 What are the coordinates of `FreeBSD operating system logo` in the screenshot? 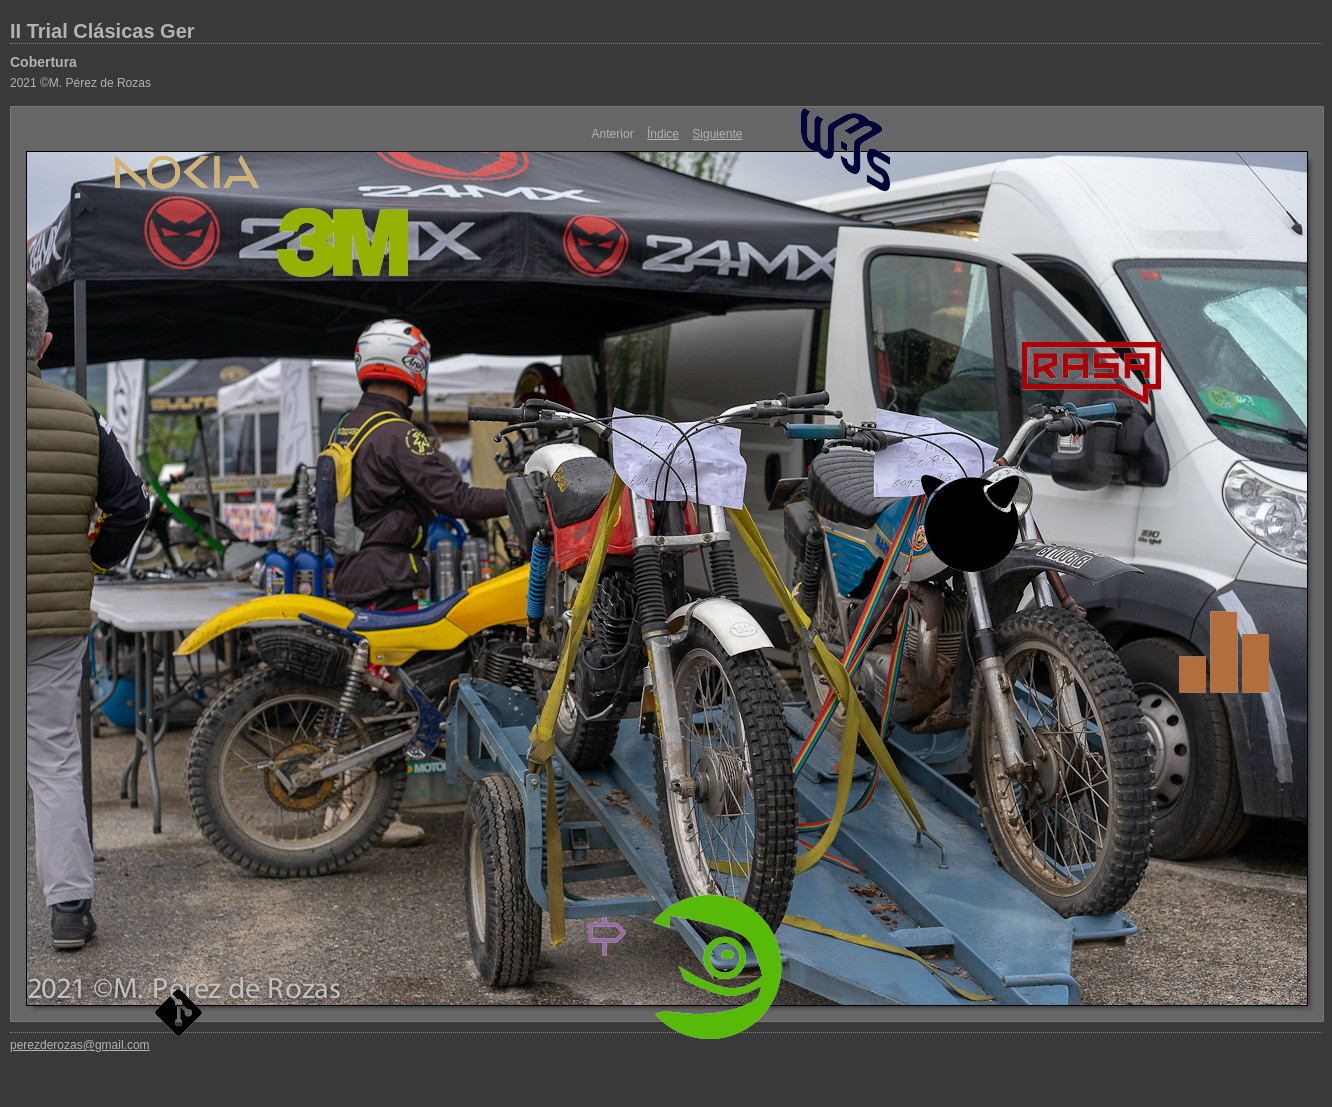 It's located at (974, 523).